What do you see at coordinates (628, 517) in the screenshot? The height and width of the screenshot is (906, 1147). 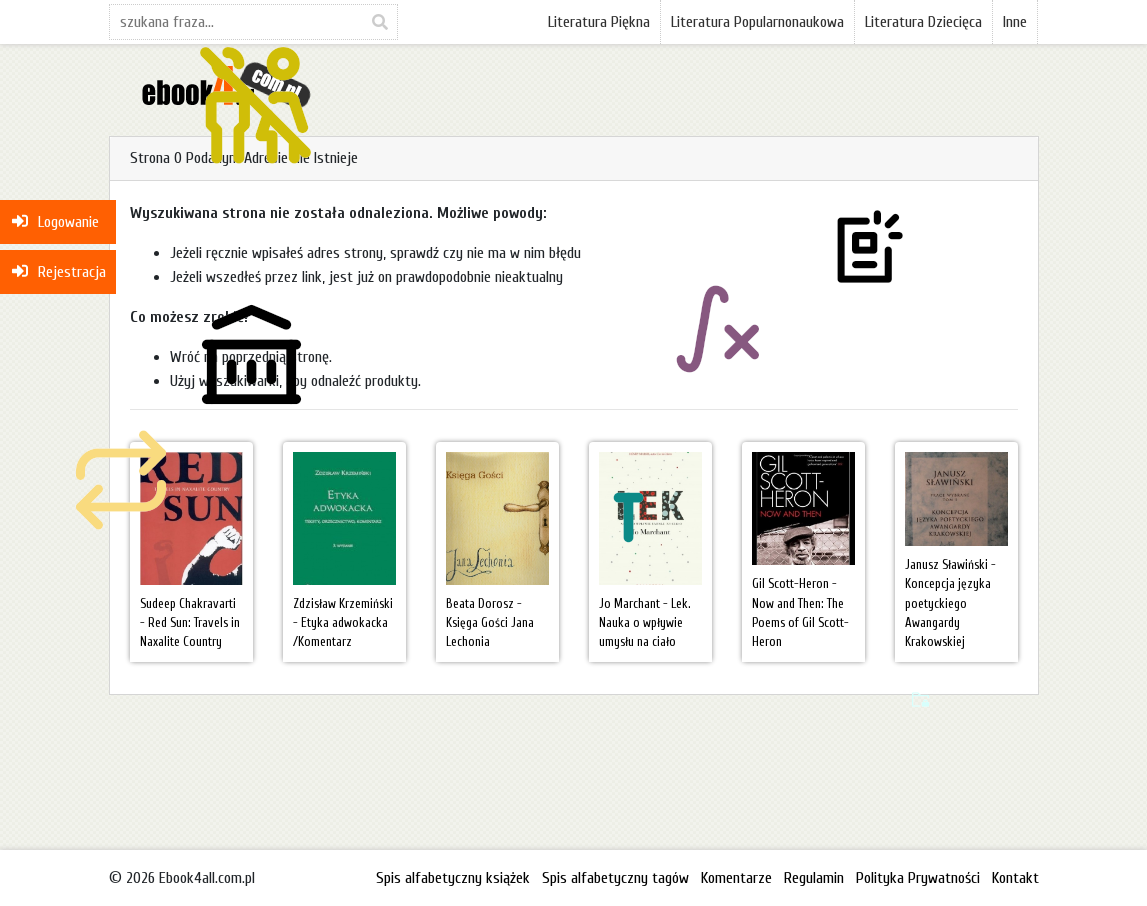 I see `text formatting option for title case` at bounding box center [628, 517].